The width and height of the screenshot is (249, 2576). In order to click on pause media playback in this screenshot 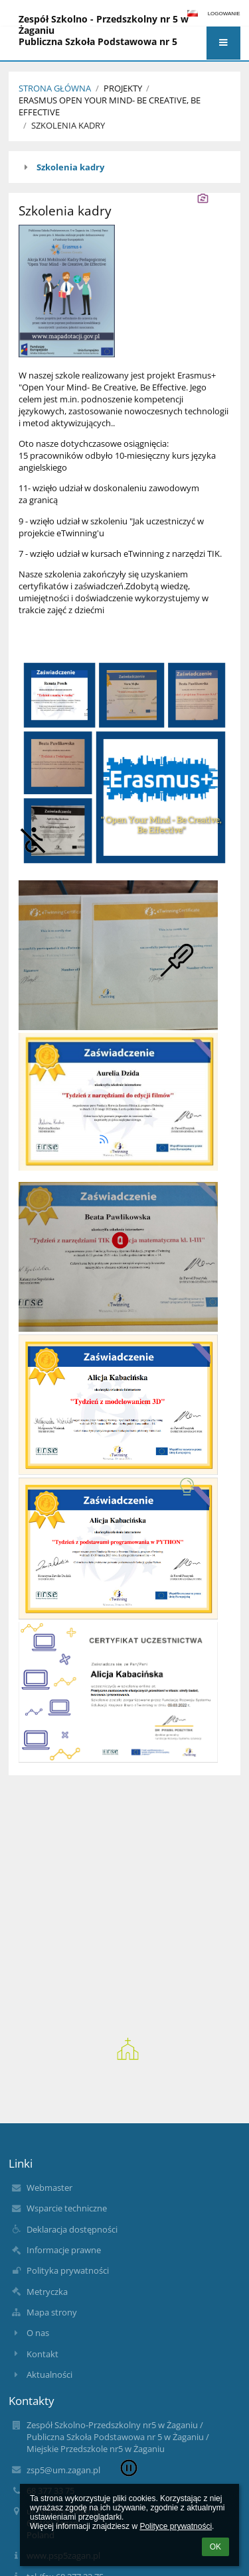, I will do `click(129, 2468)`.